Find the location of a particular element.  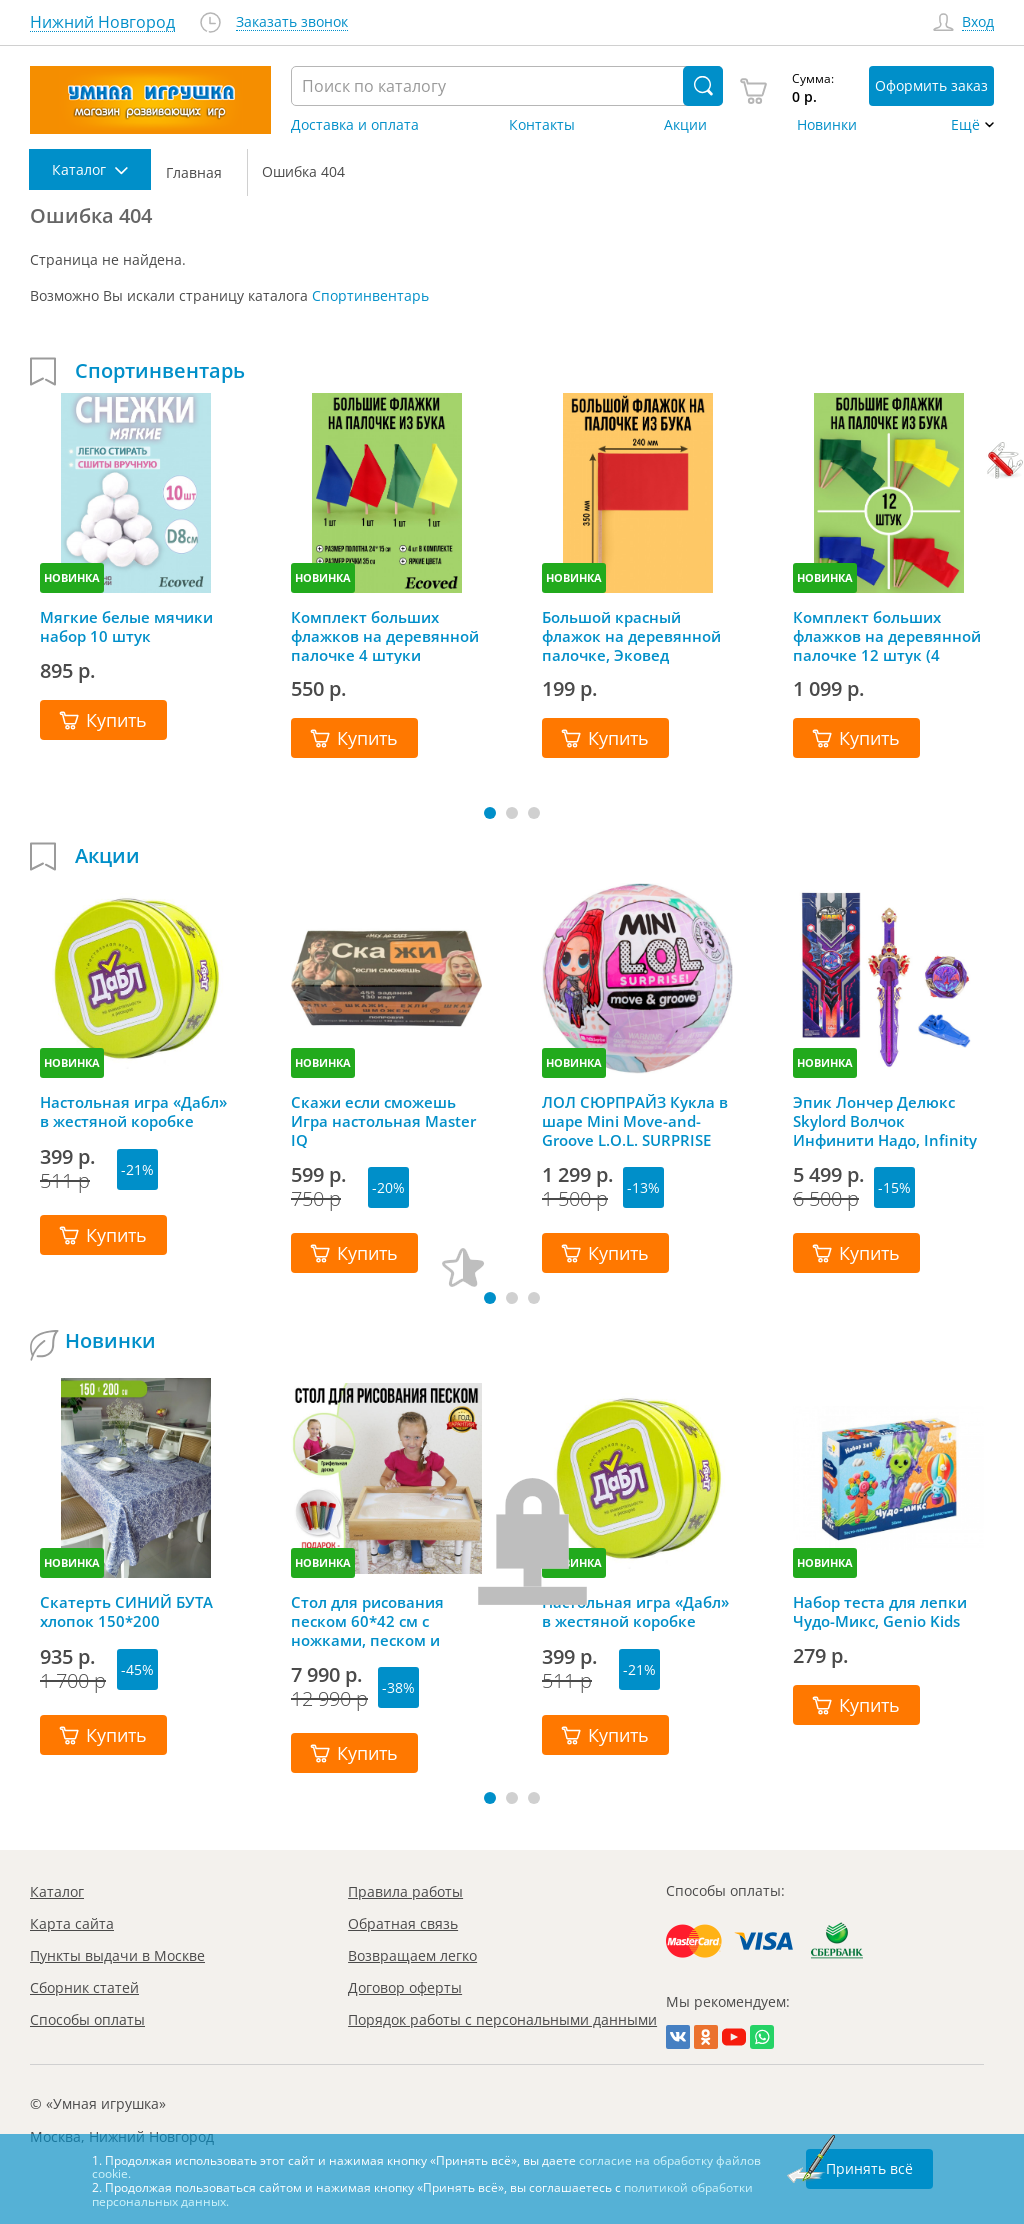

switch text direction to right-to-left is located at coordinates (811, 2159).